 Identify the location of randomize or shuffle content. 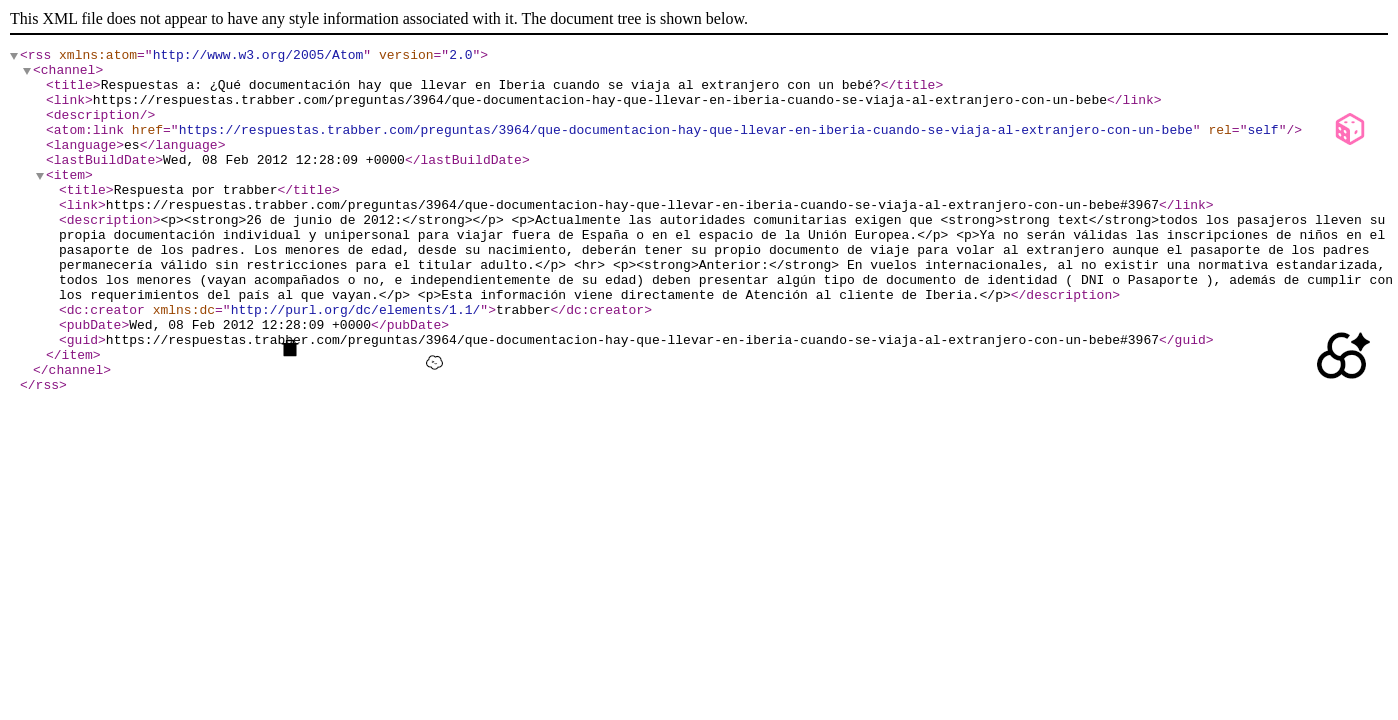
(1350, 129).